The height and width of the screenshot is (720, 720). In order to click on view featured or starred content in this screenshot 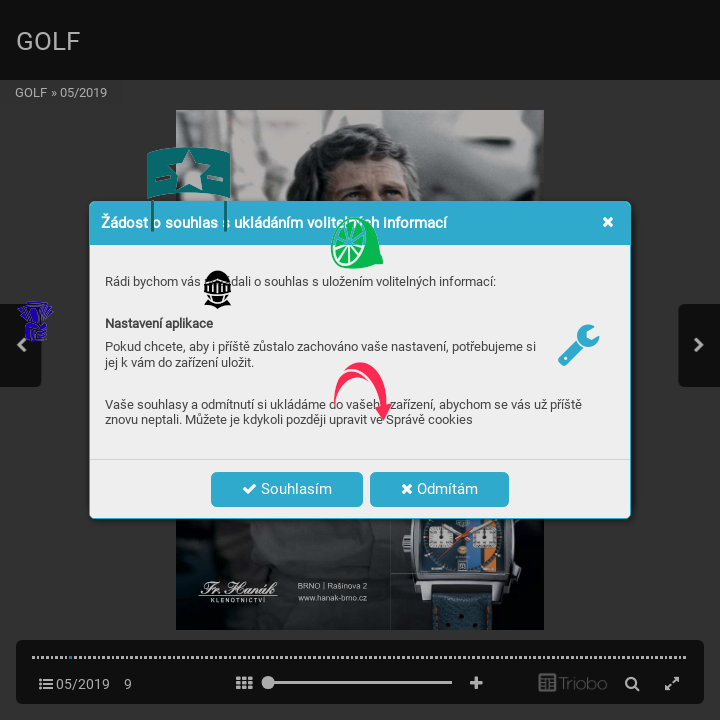, I will do `click(189, 189)`.